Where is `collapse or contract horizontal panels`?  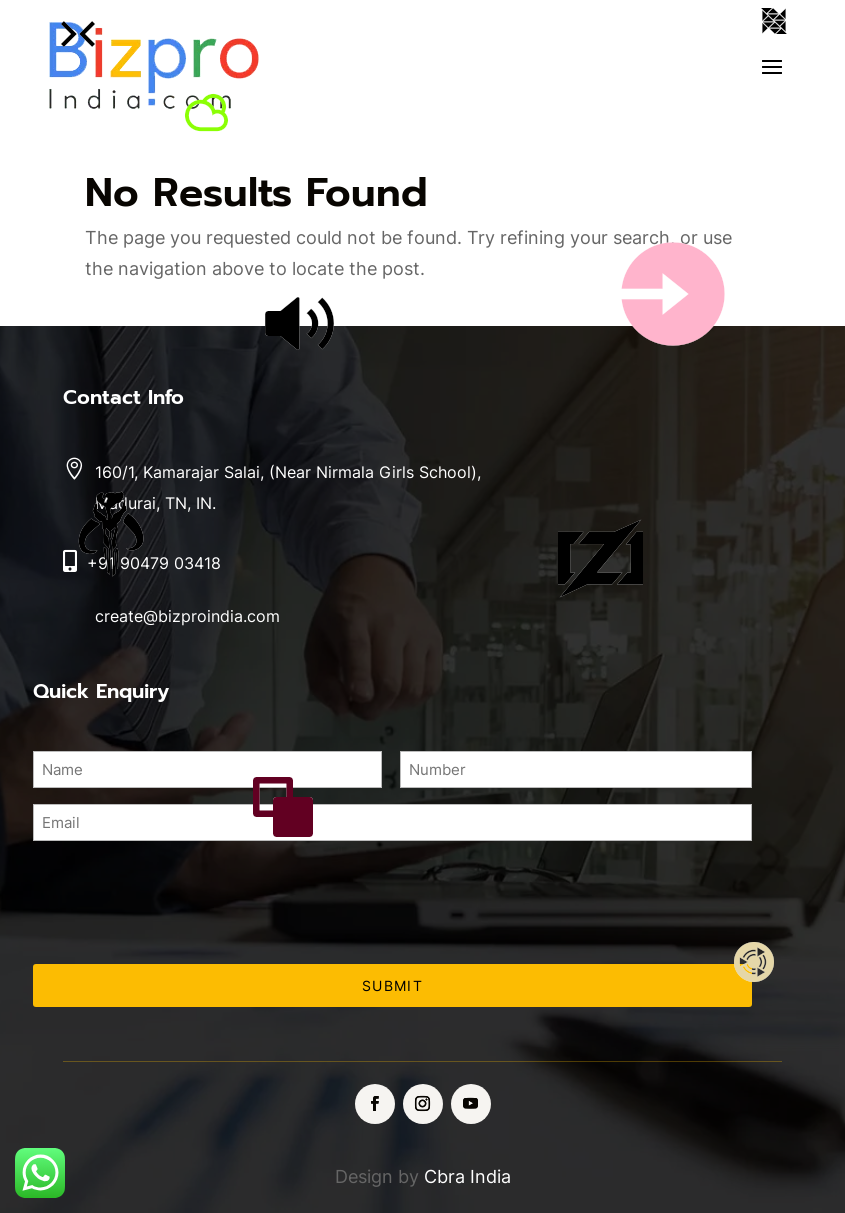
collapse or contract horizontal panels is located at coordinates (78, 34).